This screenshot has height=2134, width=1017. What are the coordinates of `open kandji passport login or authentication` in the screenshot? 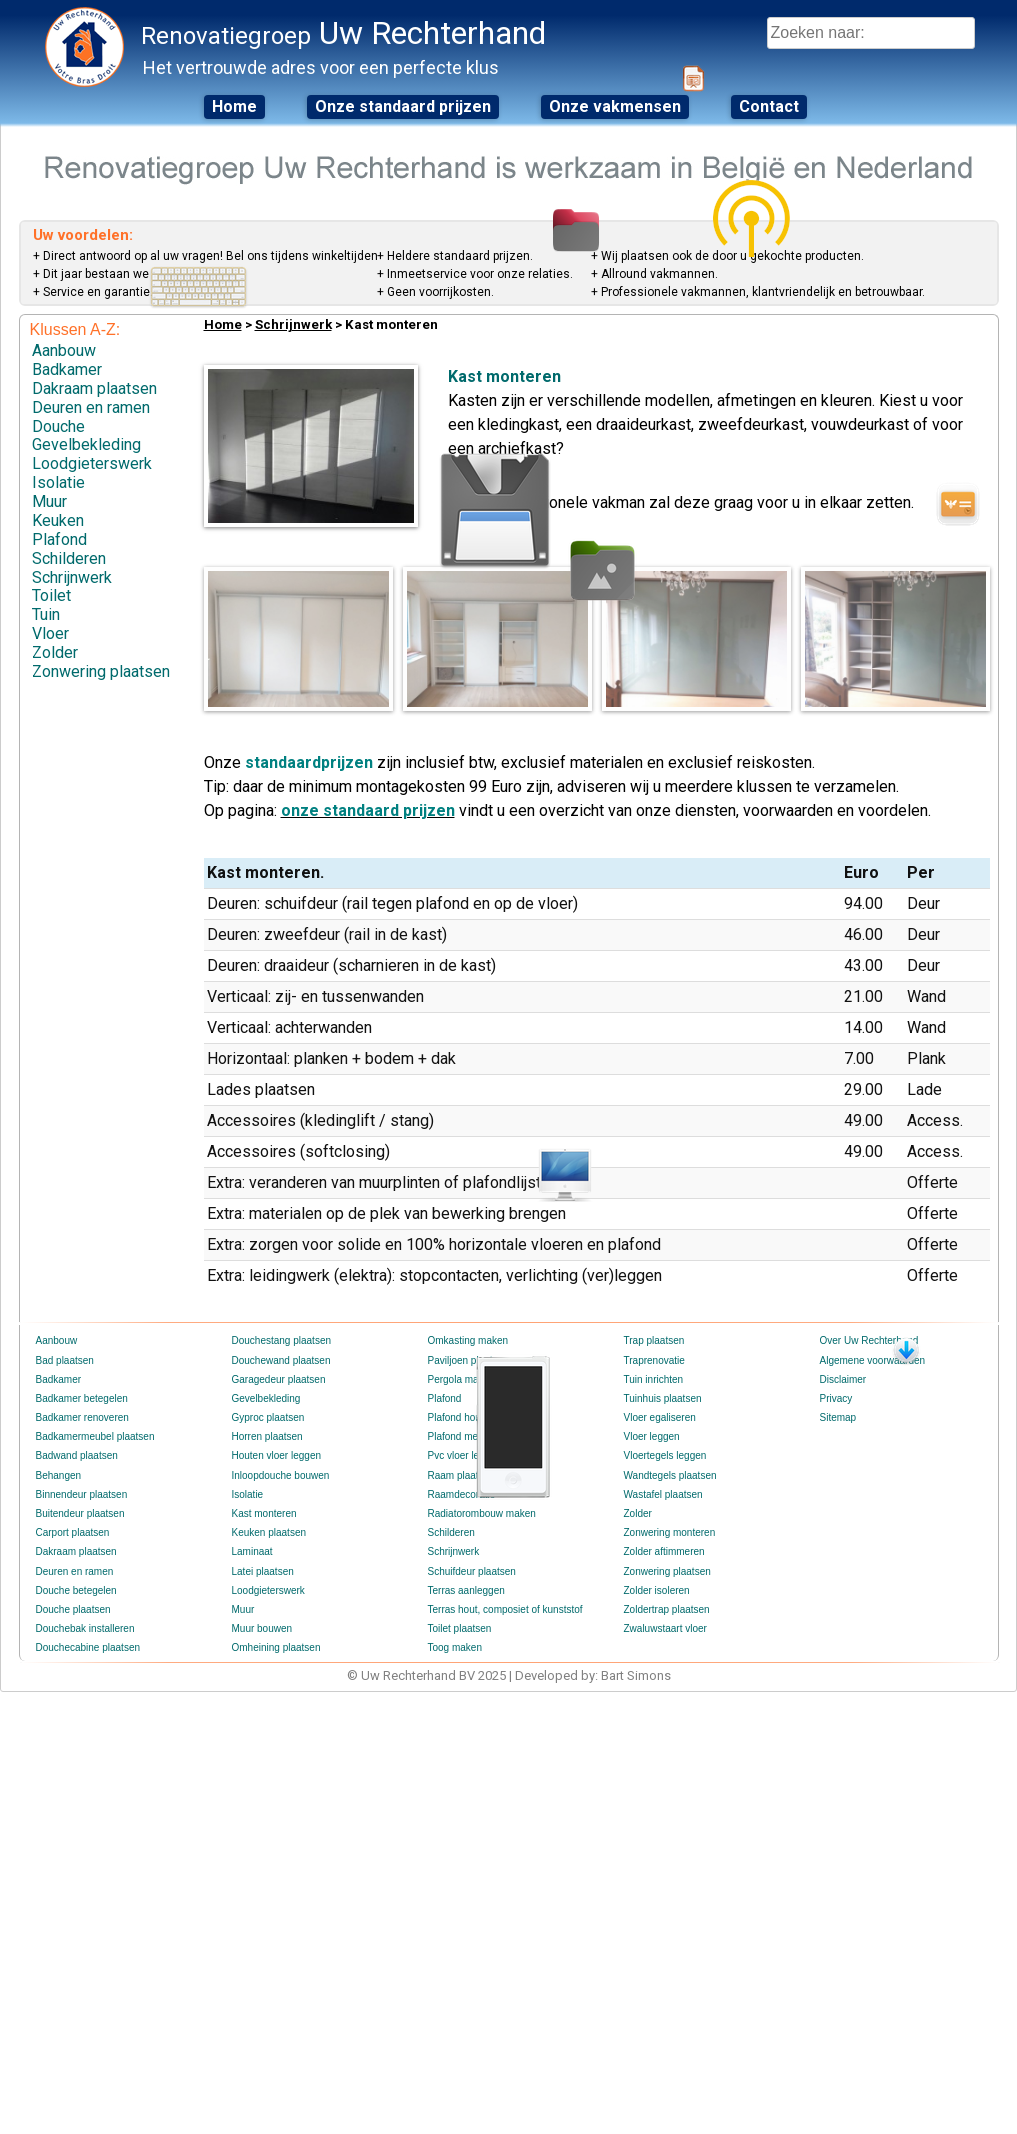 It's located at (958, 504).